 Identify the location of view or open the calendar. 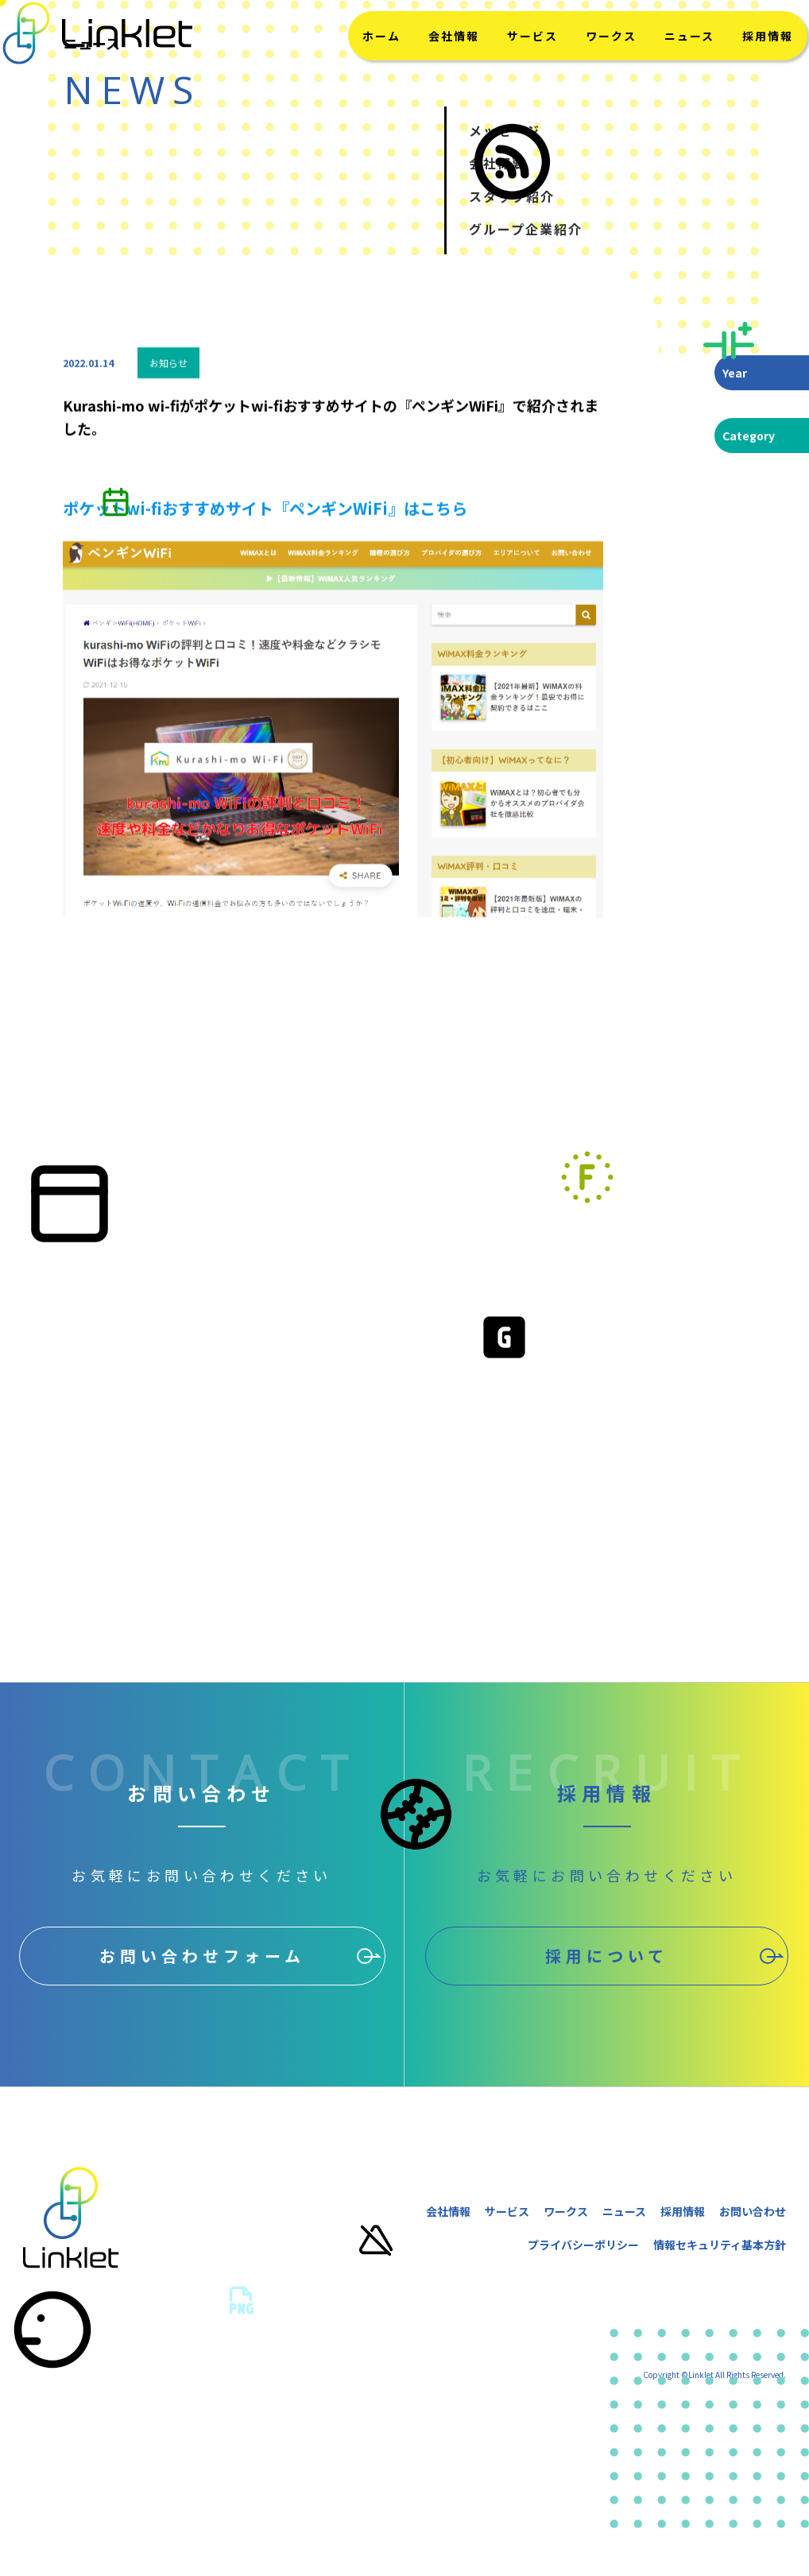
(115, 502).